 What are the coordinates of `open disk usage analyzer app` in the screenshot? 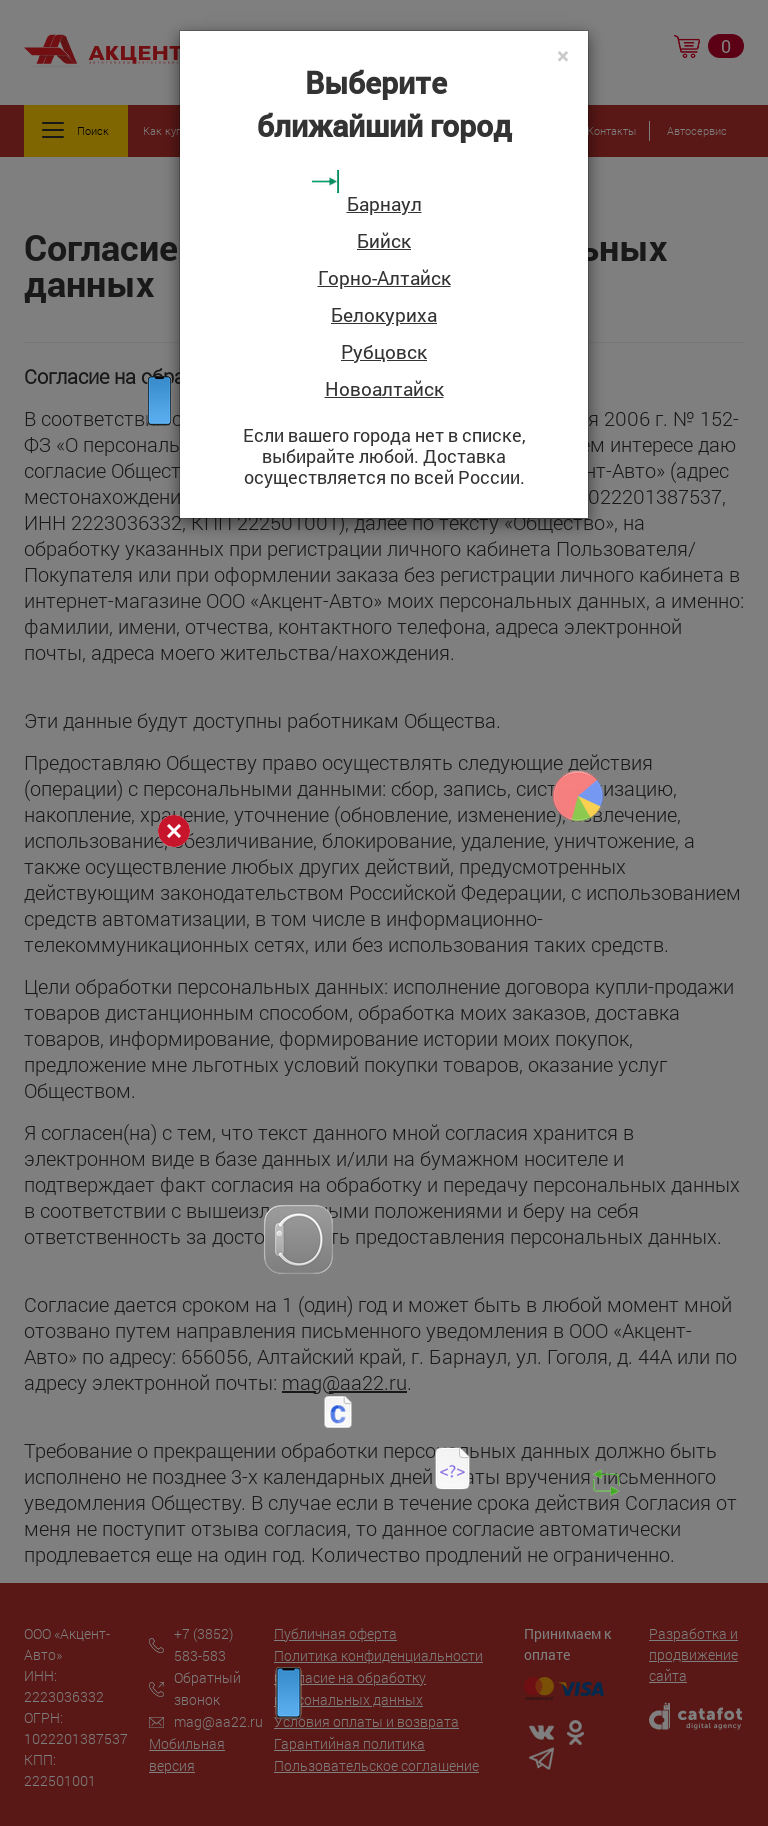 It's located at (578, 796).